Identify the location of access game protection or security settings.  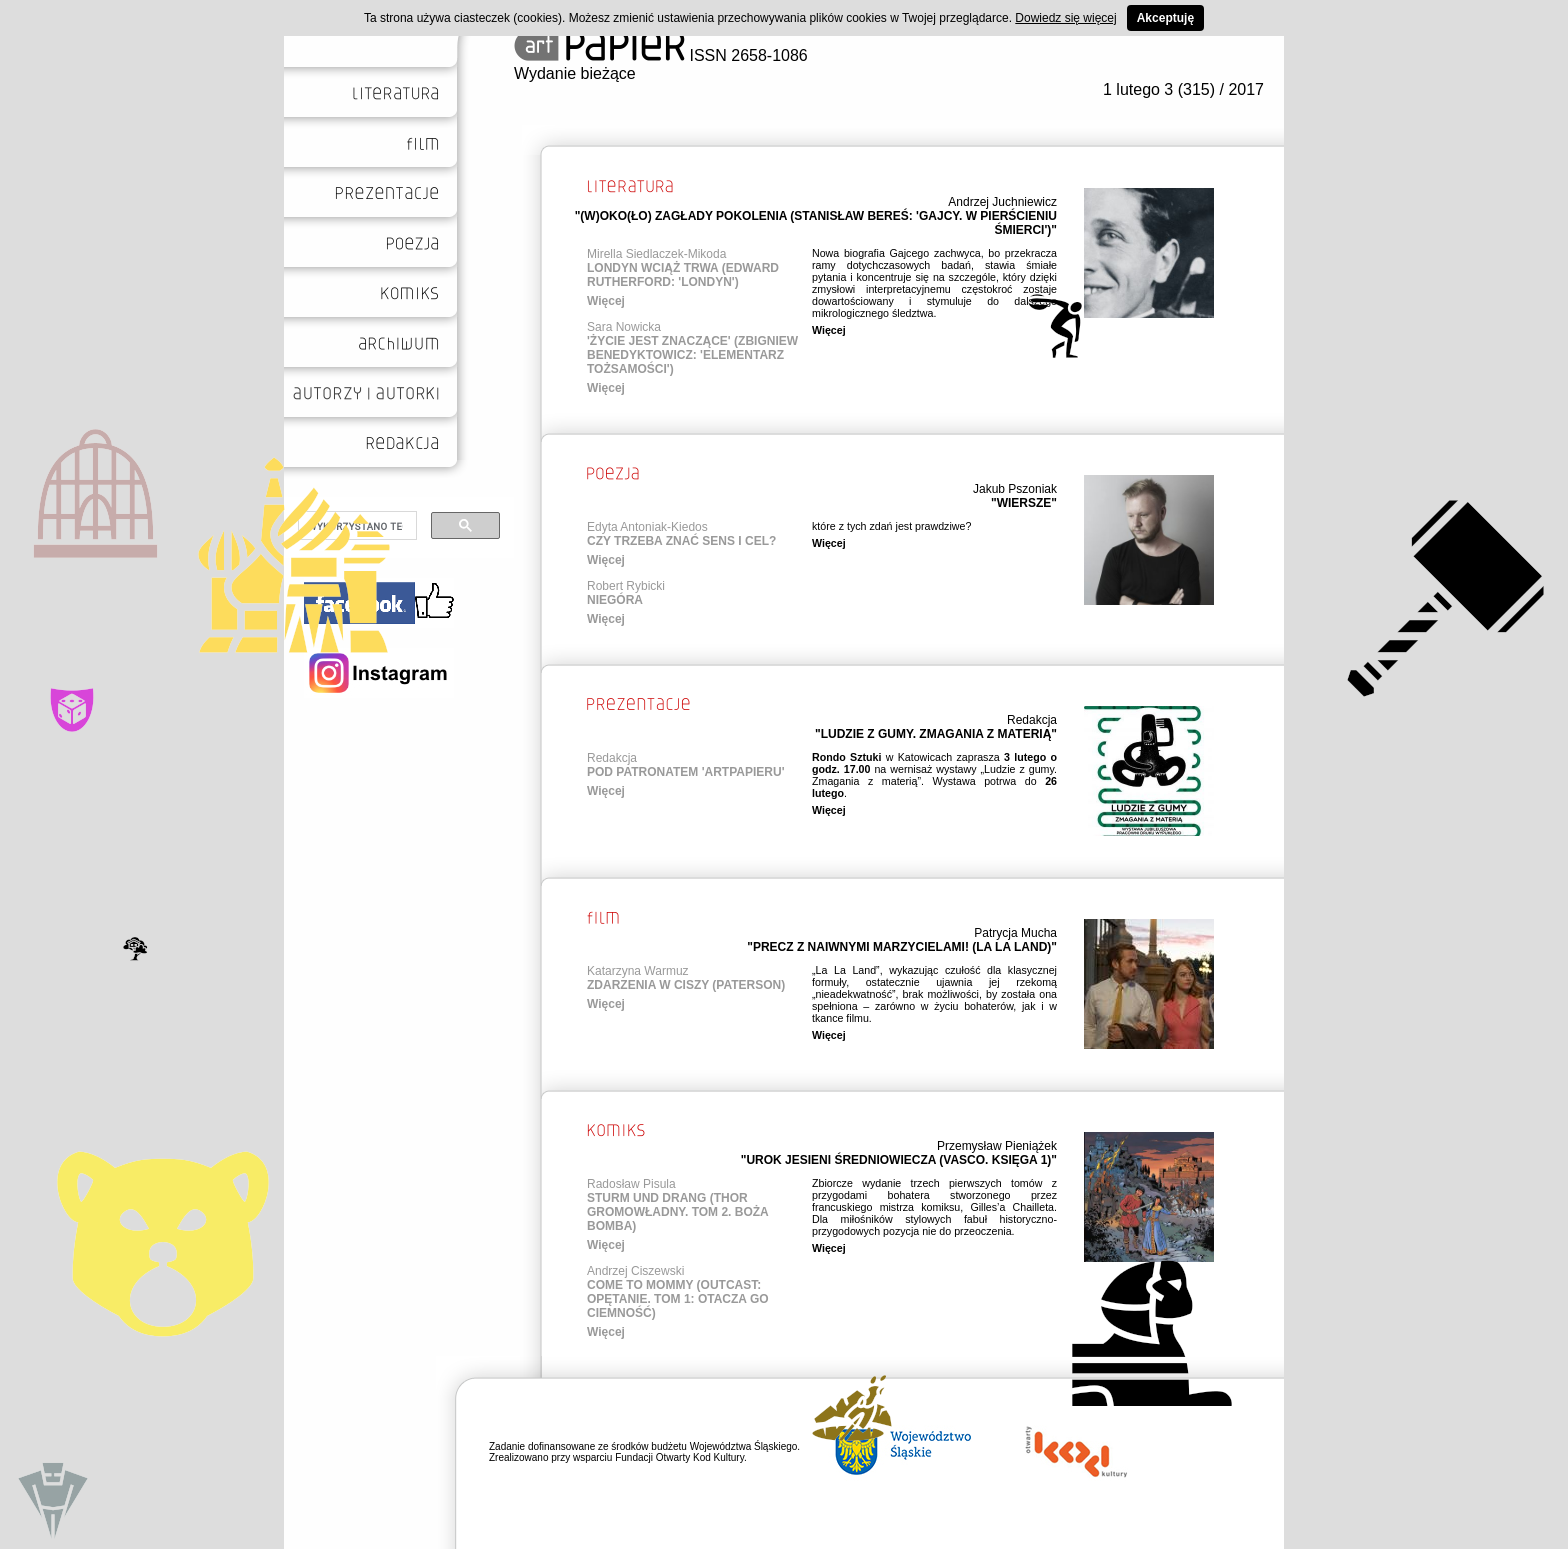
(72, 710).